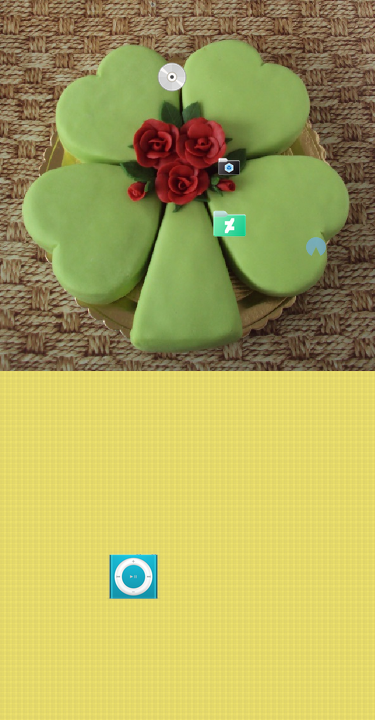 The width and height of the screenshot is (375, 720). Describe the element at coordinates (133, 576) in the screenshot. I see `iPod shuffle device connected` at that location.